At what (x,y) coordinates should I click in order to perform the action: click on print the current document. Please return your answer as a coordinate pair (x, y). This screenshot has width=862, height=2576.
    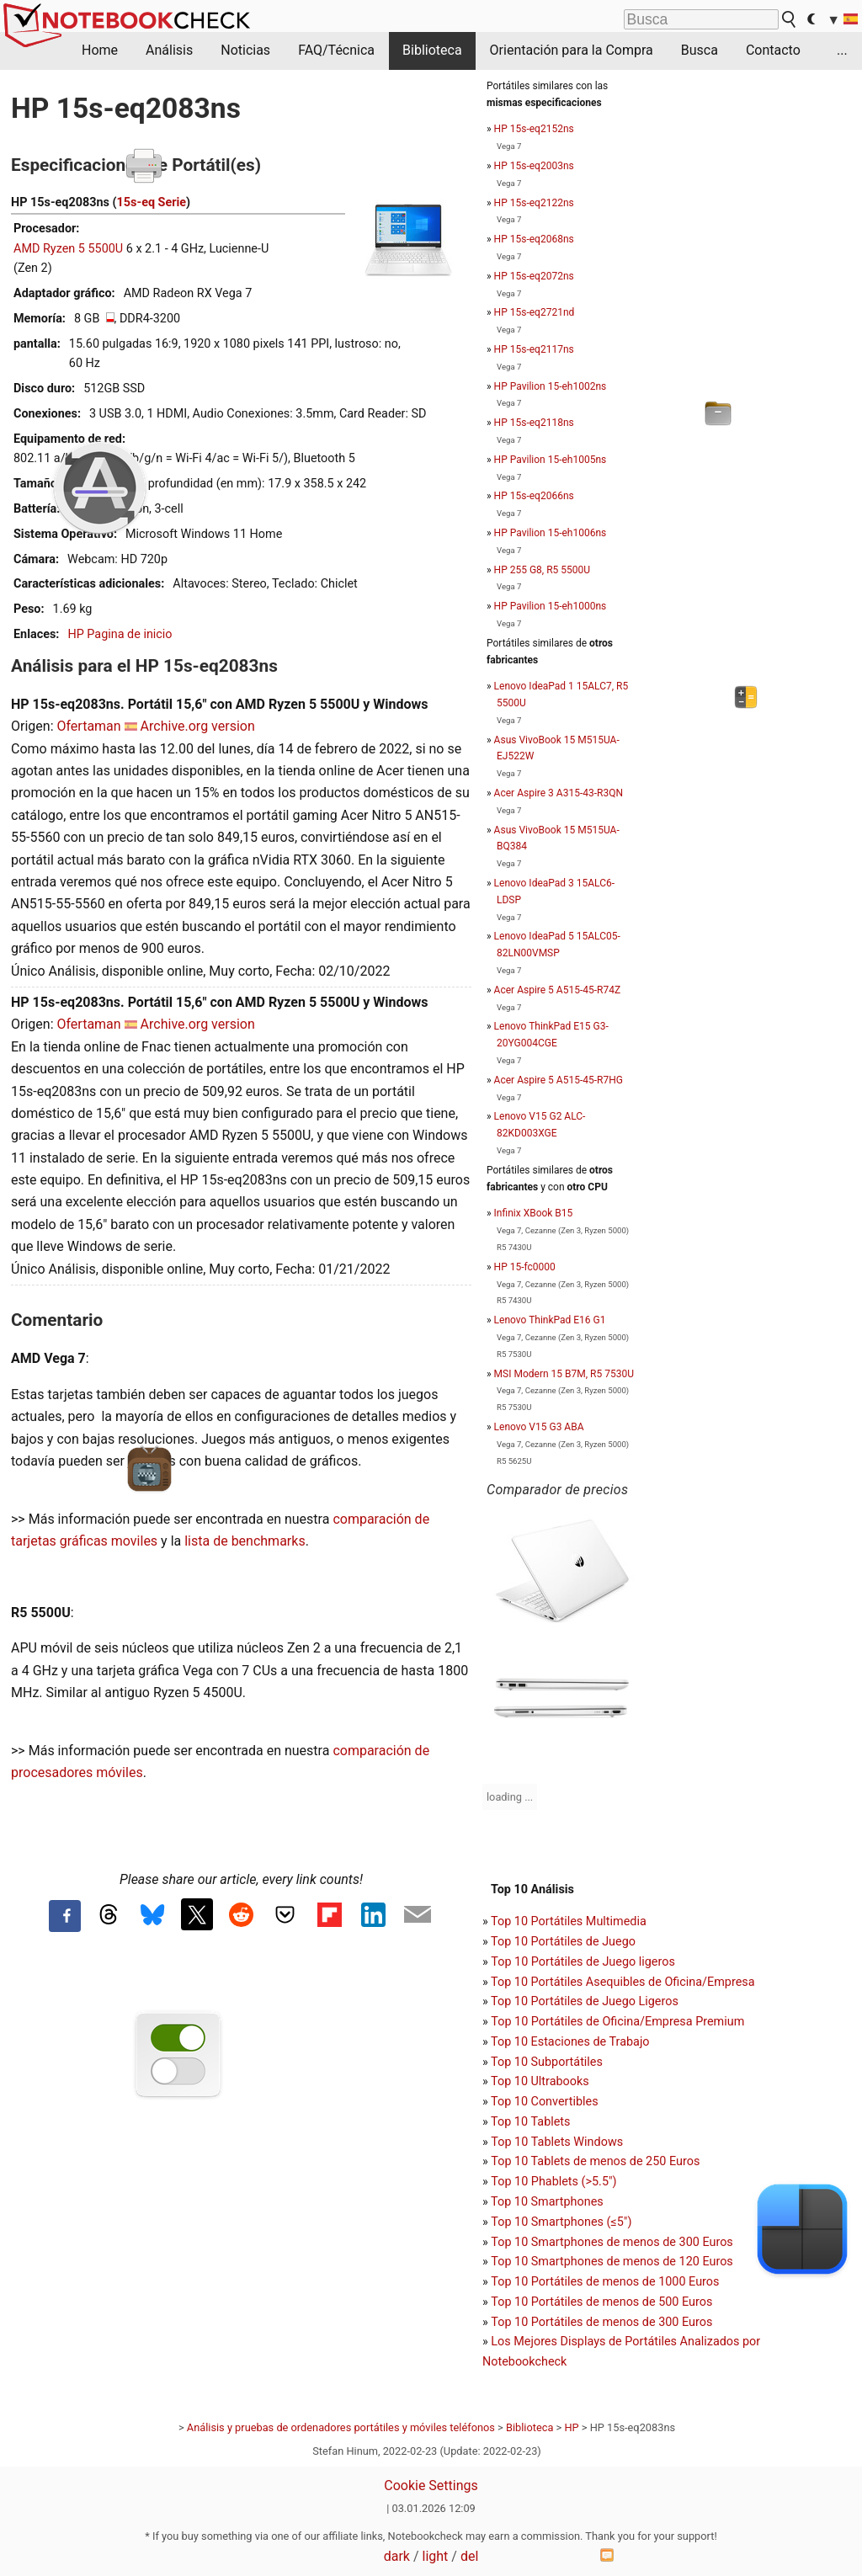
    Looking at the image, I should click on (144, 166).